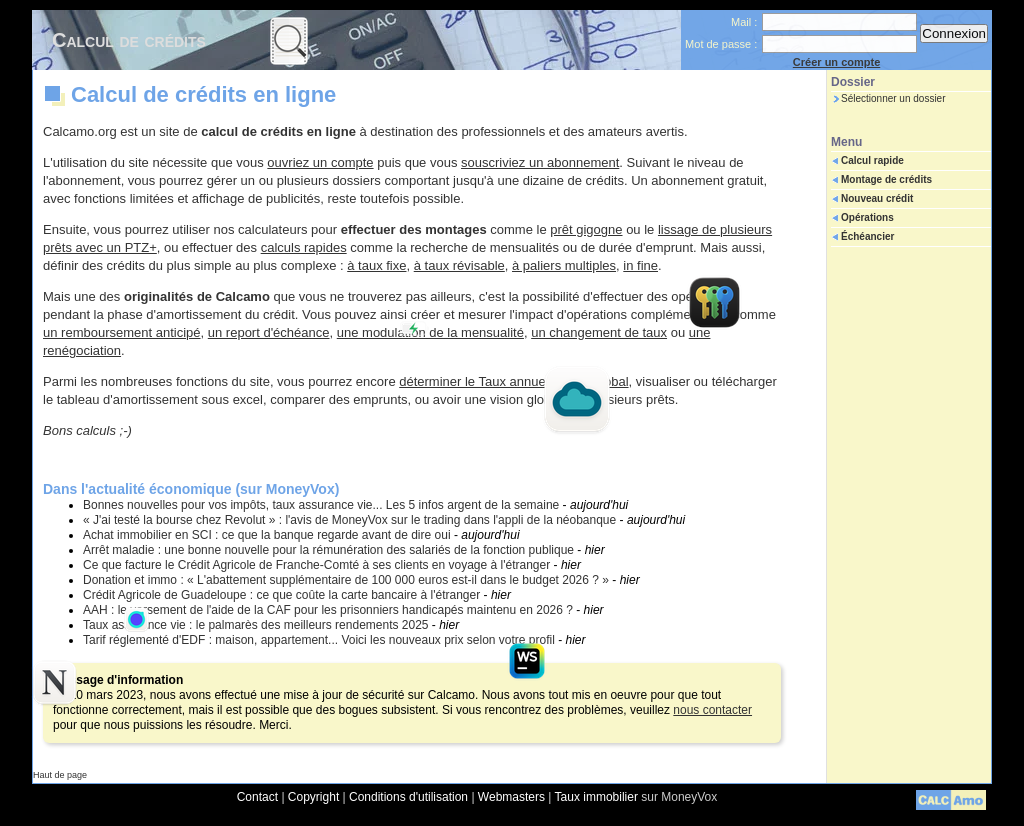 This screenshot has width=1024, height=826. What do you see at coordinates (577, 399) in the screenshot?
I see `launch airvpn application` at bounding box center [577, 399].